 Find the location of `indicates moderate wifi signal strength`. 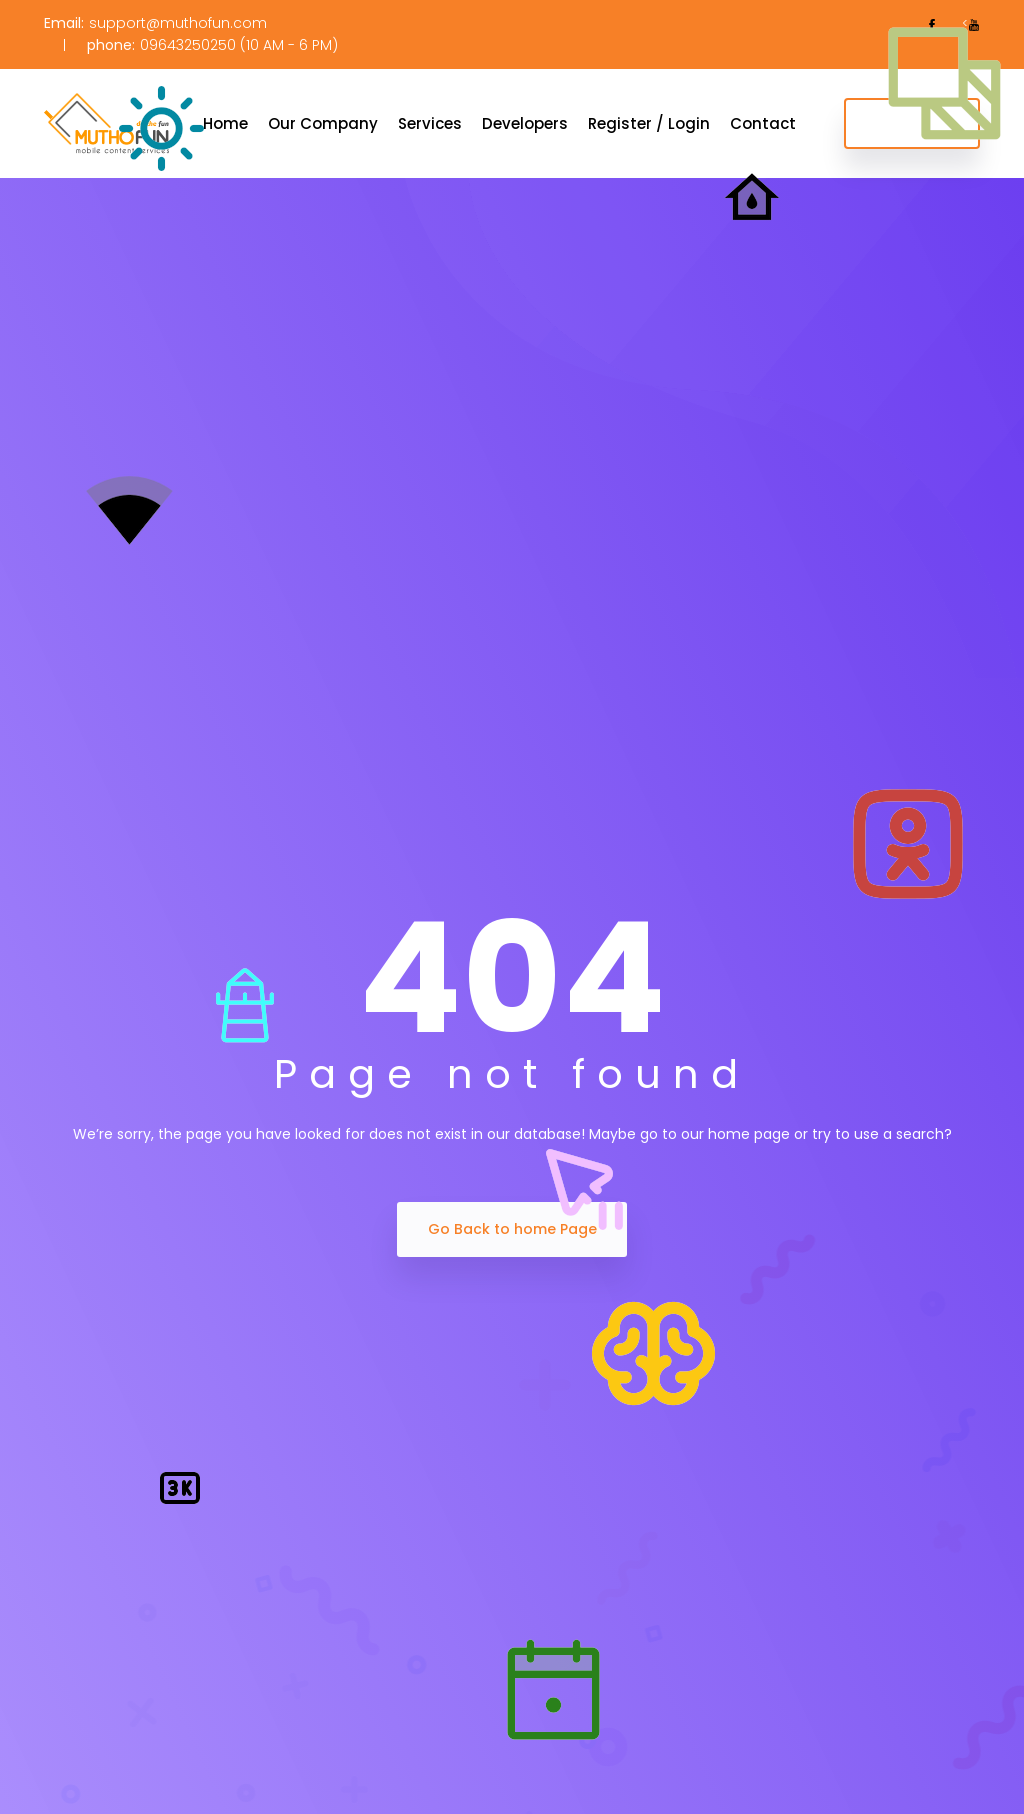

indicates moderate wifi signal strength is located at coordinates (129, 509).